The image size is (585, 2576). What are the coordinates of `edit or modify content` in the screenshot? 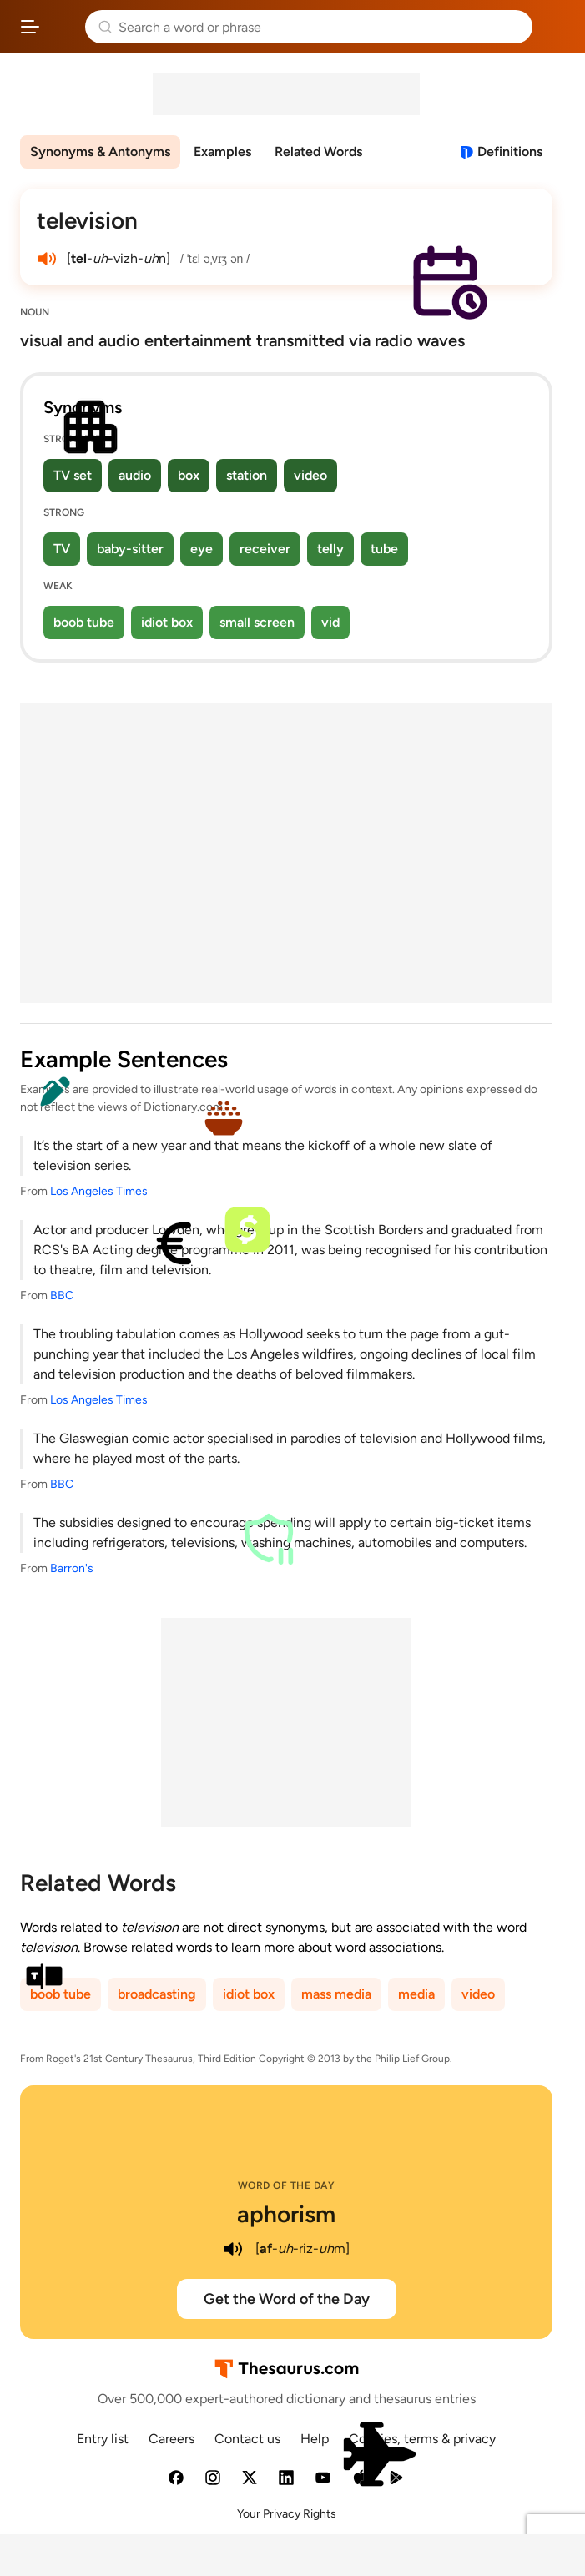 It's located at (55, 1091).